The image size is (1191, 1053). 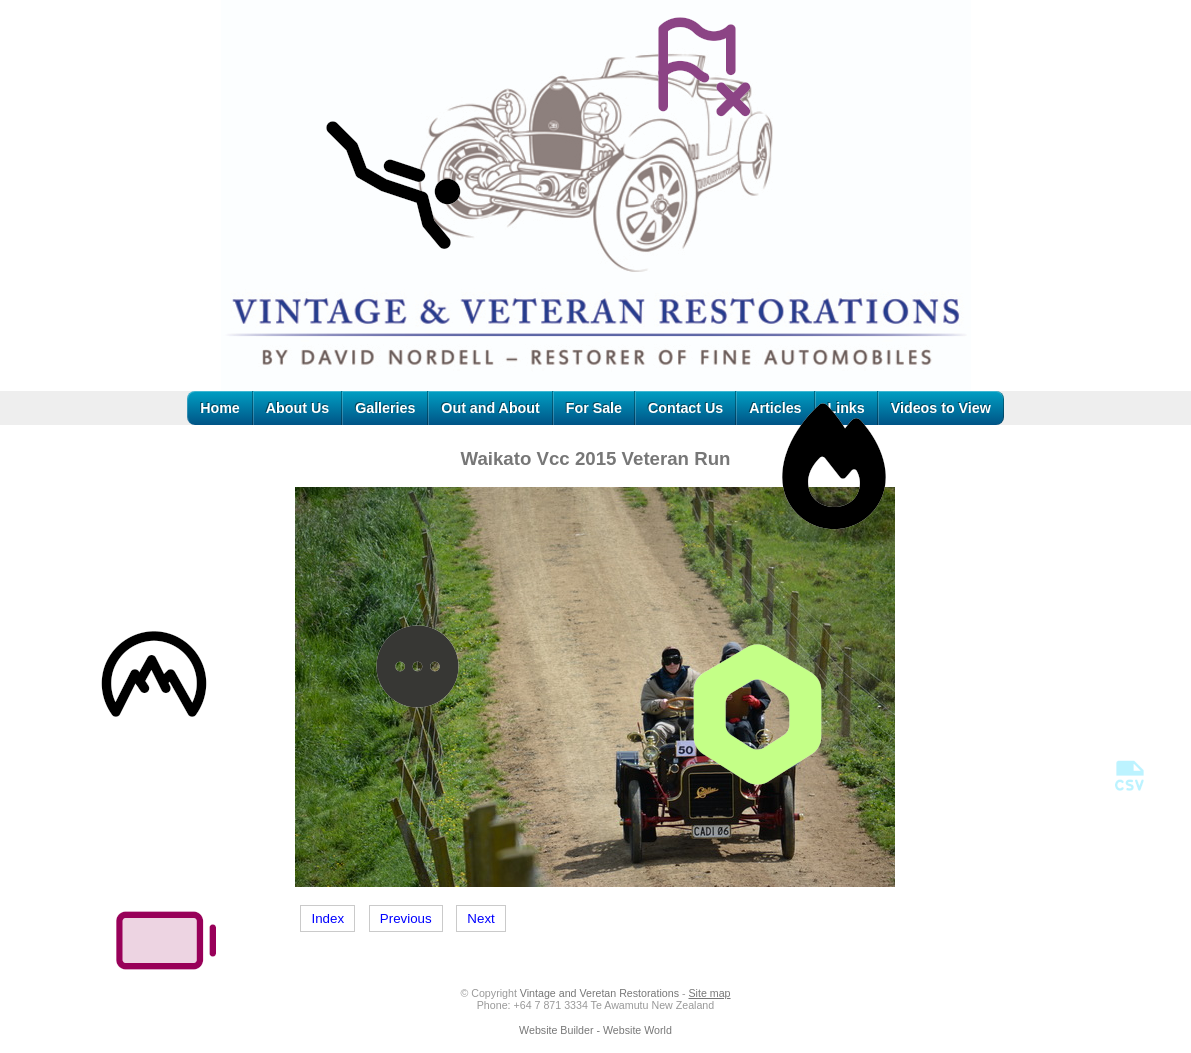 I want to click on indicates trending or popular content, so click(x=834, y=470).